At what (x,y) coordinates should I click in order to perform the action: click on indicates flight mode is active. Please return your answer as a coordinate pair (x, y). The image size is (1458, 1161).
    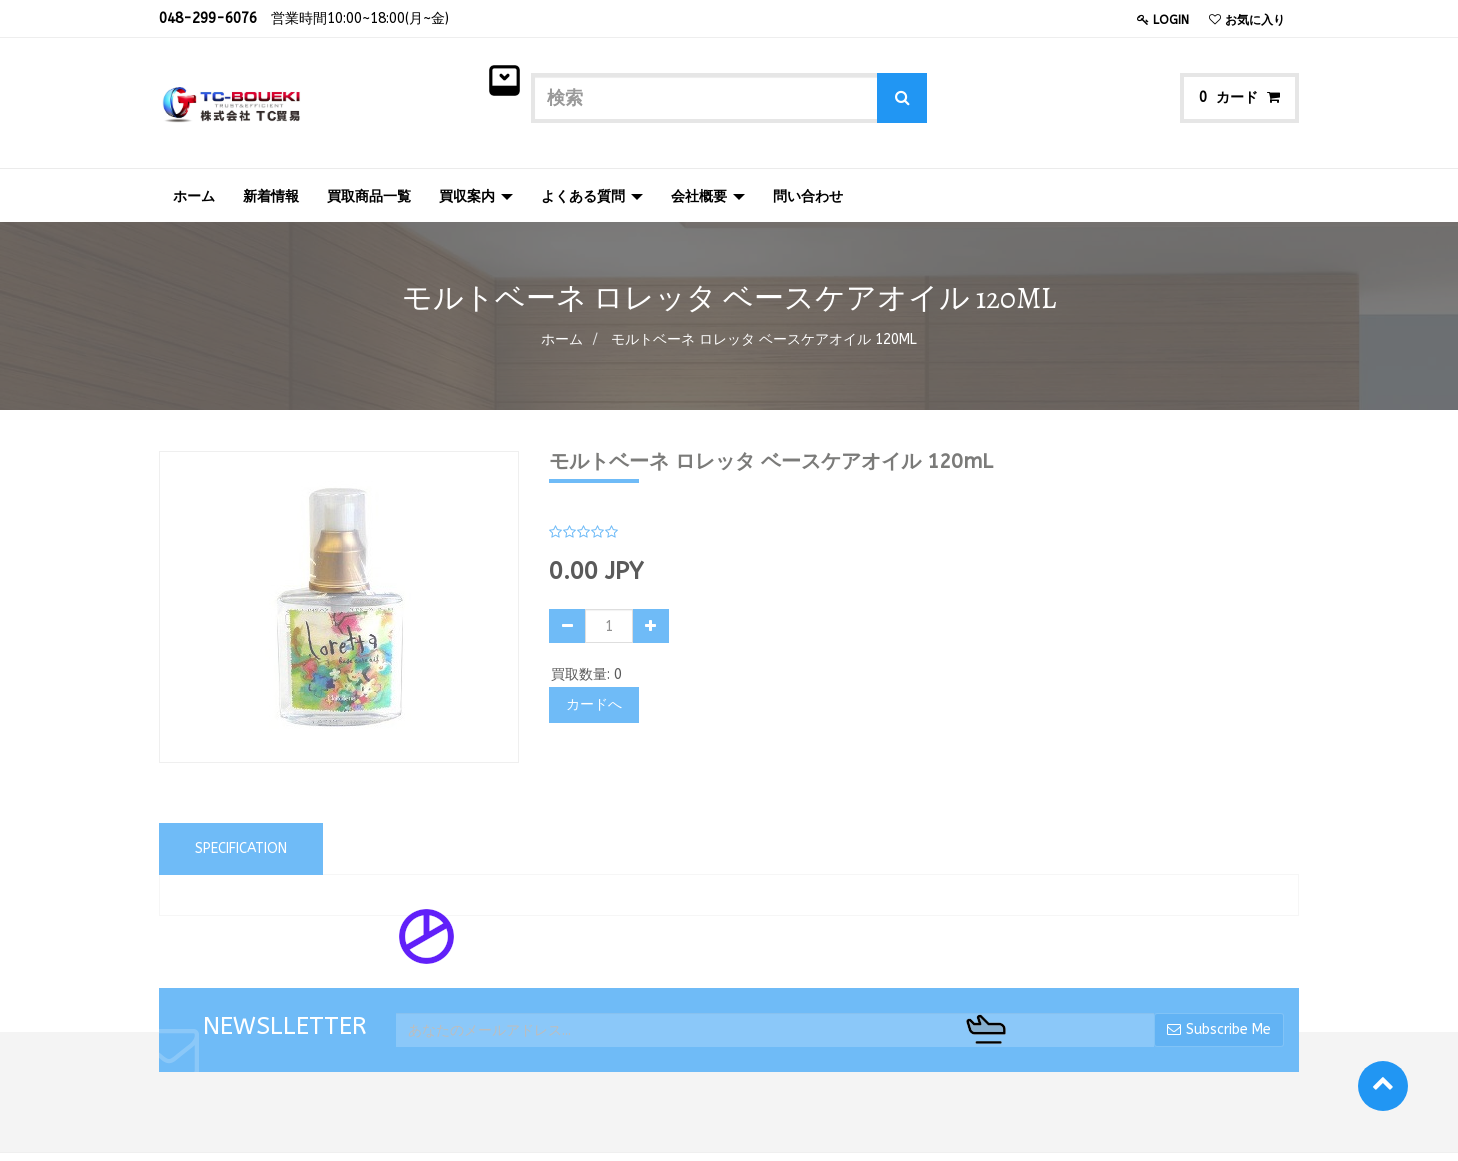
    Looking at the image, I should click on (986, 1028).